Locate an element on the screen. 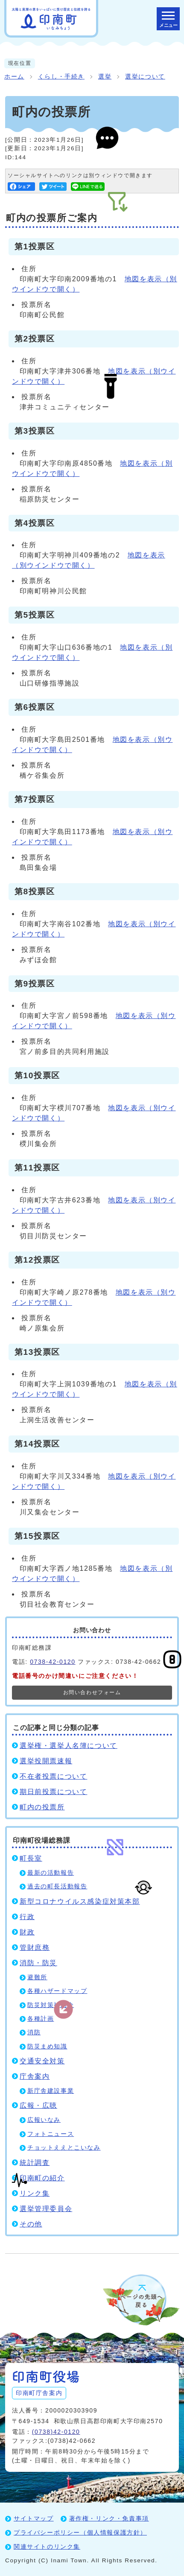  sort filtered results in descending order is located at coordinates (117, 201).